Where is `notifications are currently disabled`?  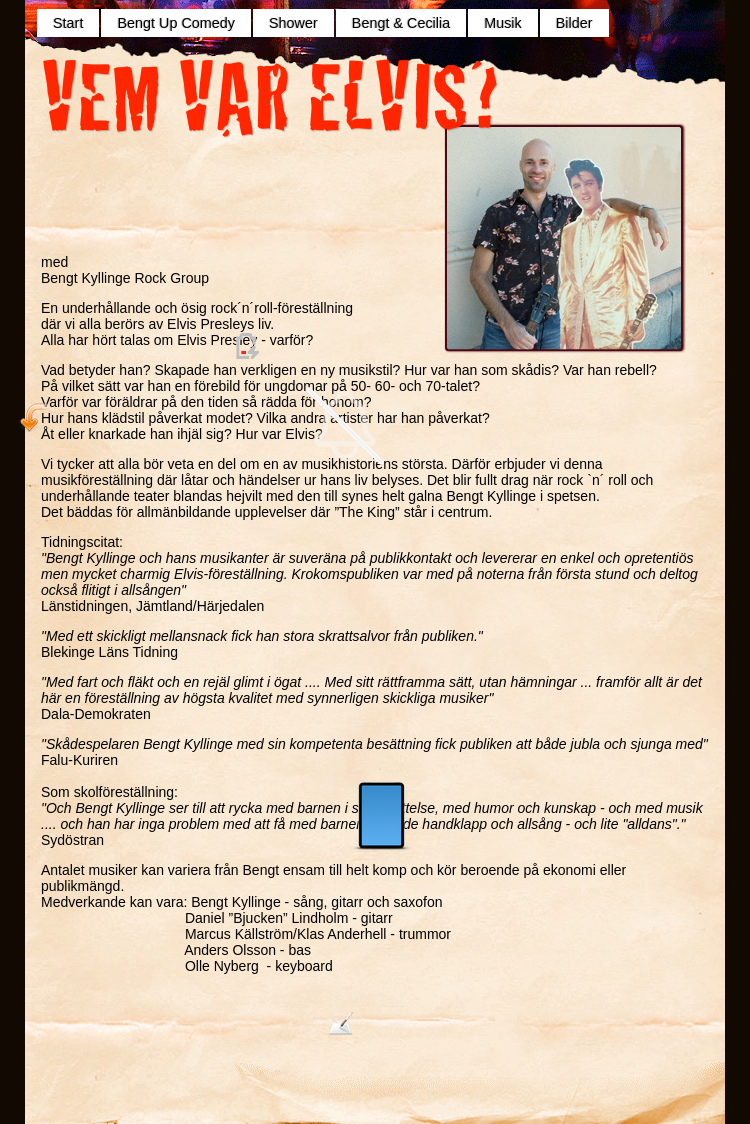
notifications are currently disabled is located at coordinates (345, 426).